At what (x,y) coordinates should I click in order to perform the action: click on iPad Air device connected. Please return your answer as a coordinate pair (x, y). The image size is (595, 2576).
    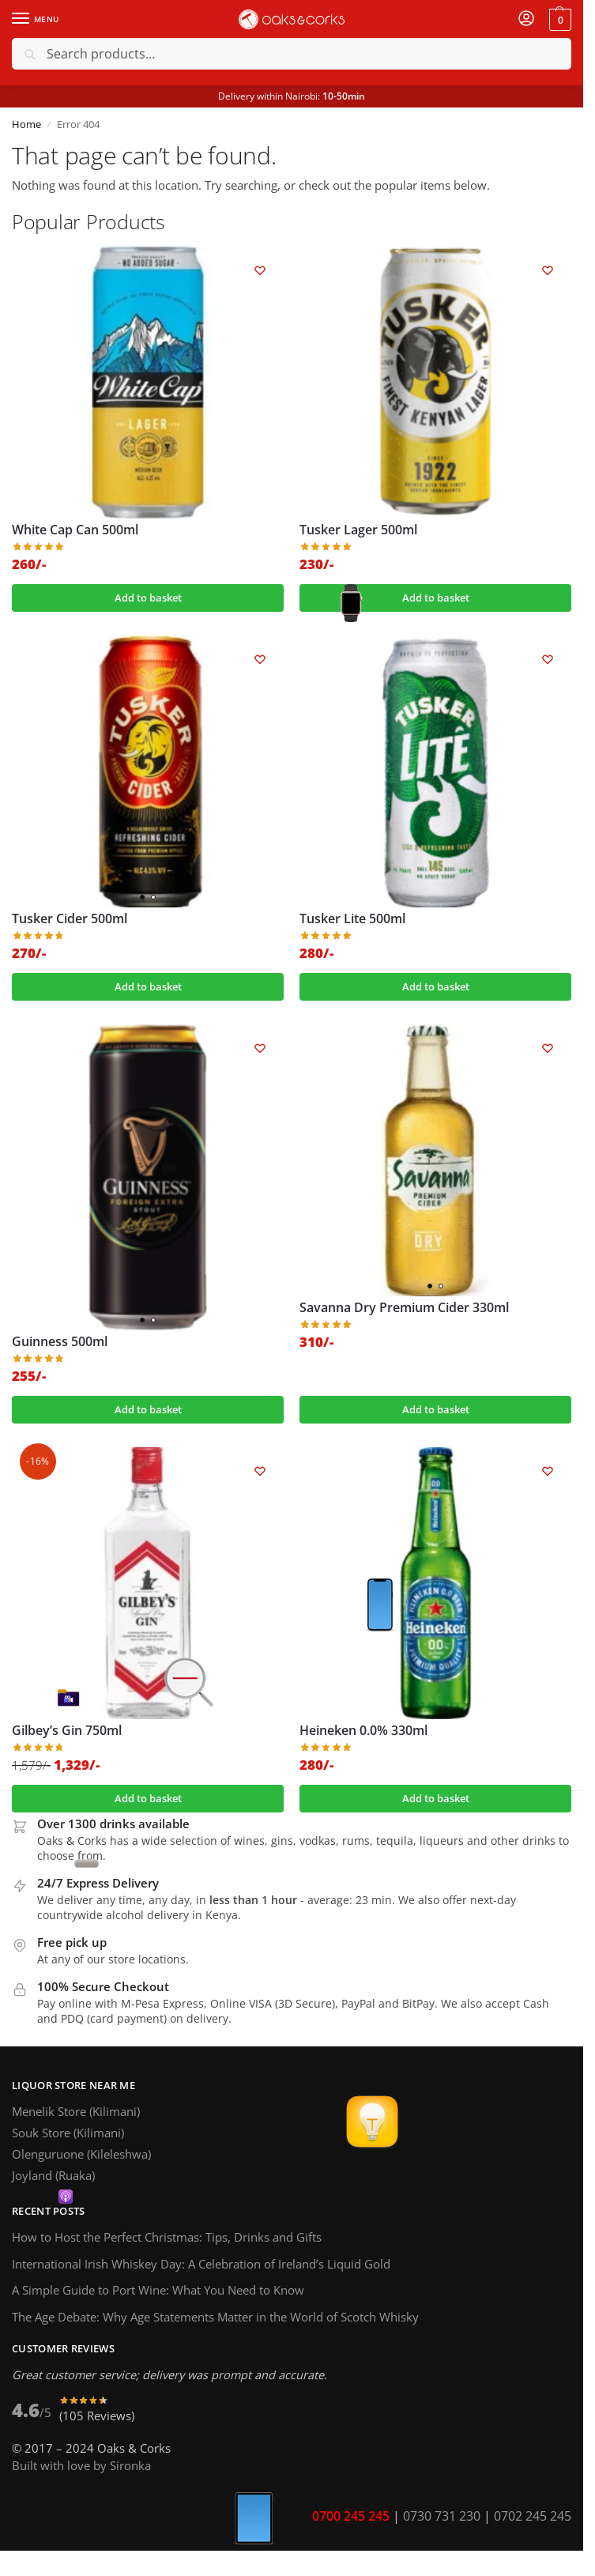
    Looking at the image, I should click on (254, 2518).